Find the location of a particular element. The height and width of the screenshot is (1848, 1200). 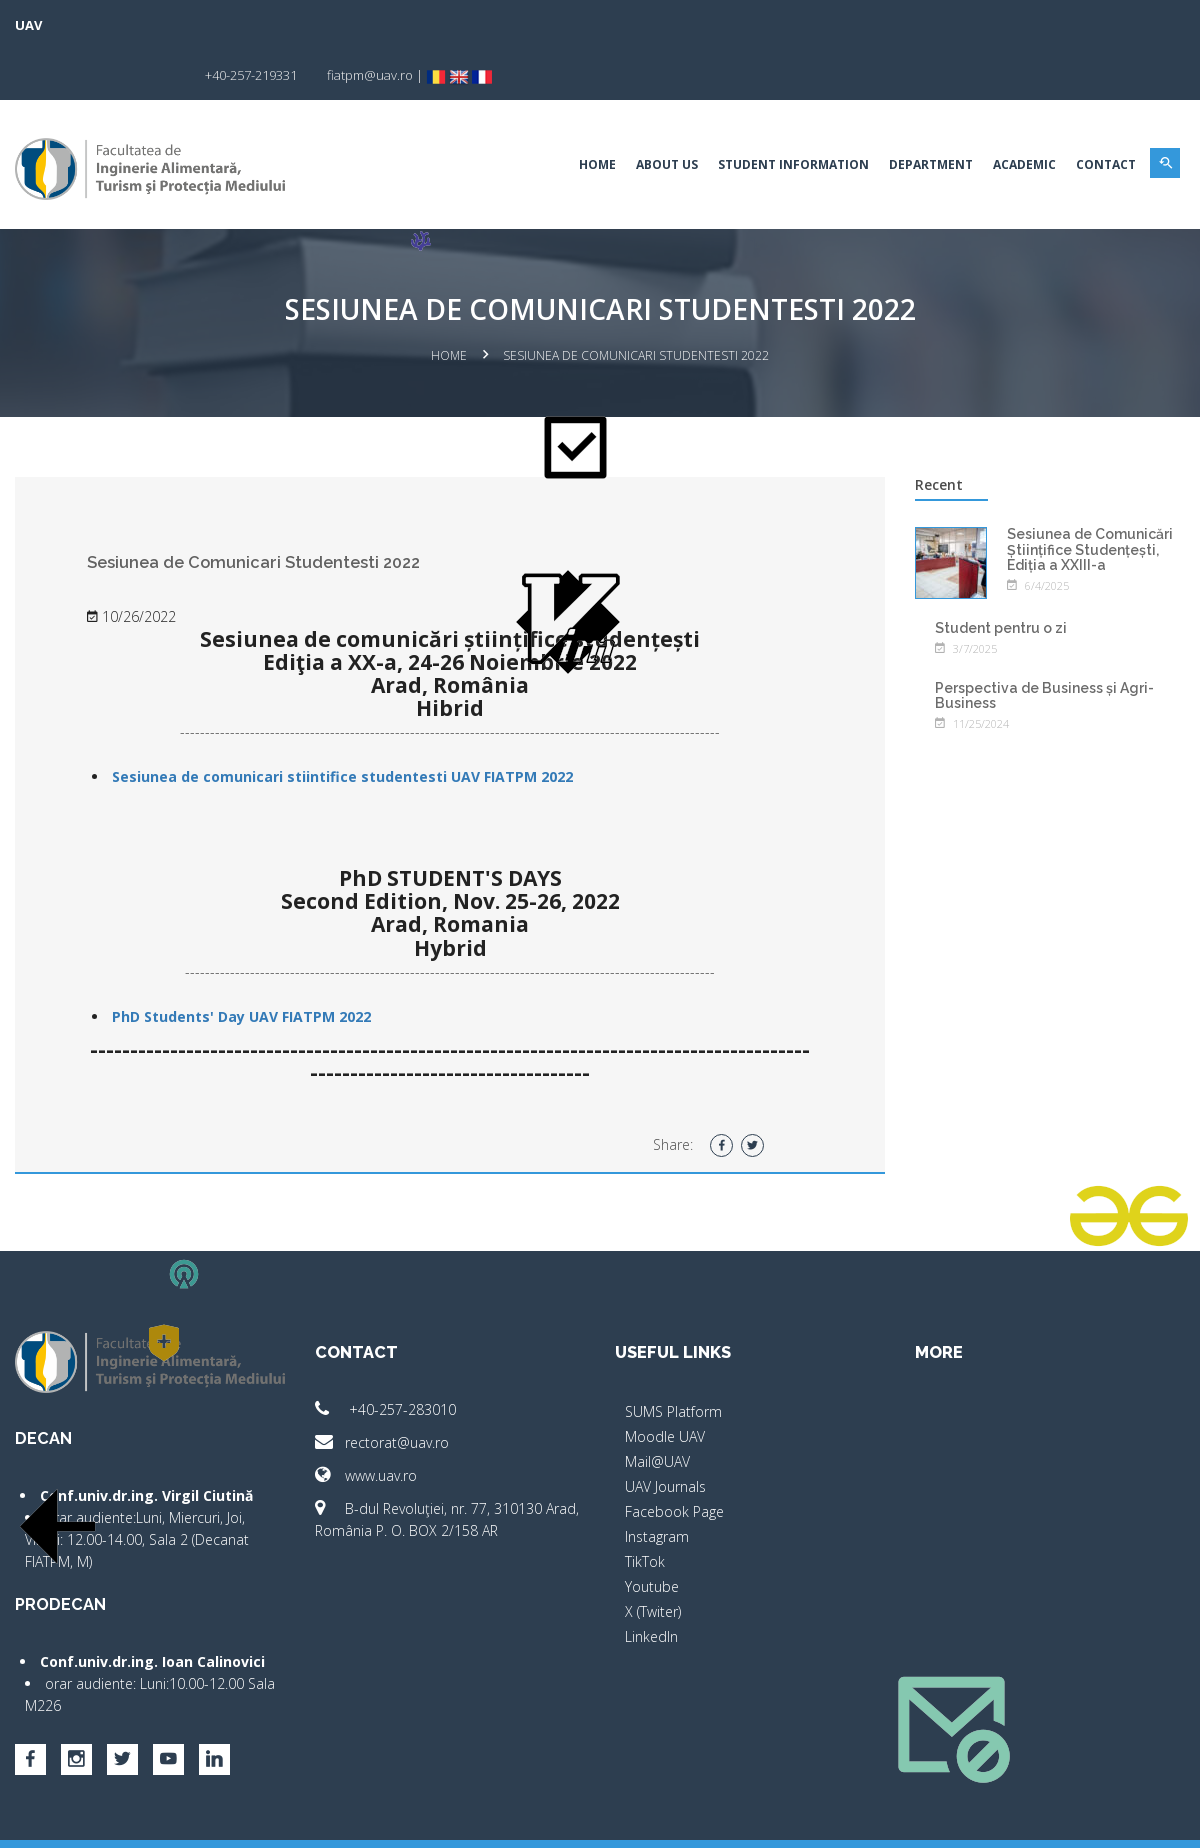

a selected or completed checkbox is located at coordinates (575, 447).